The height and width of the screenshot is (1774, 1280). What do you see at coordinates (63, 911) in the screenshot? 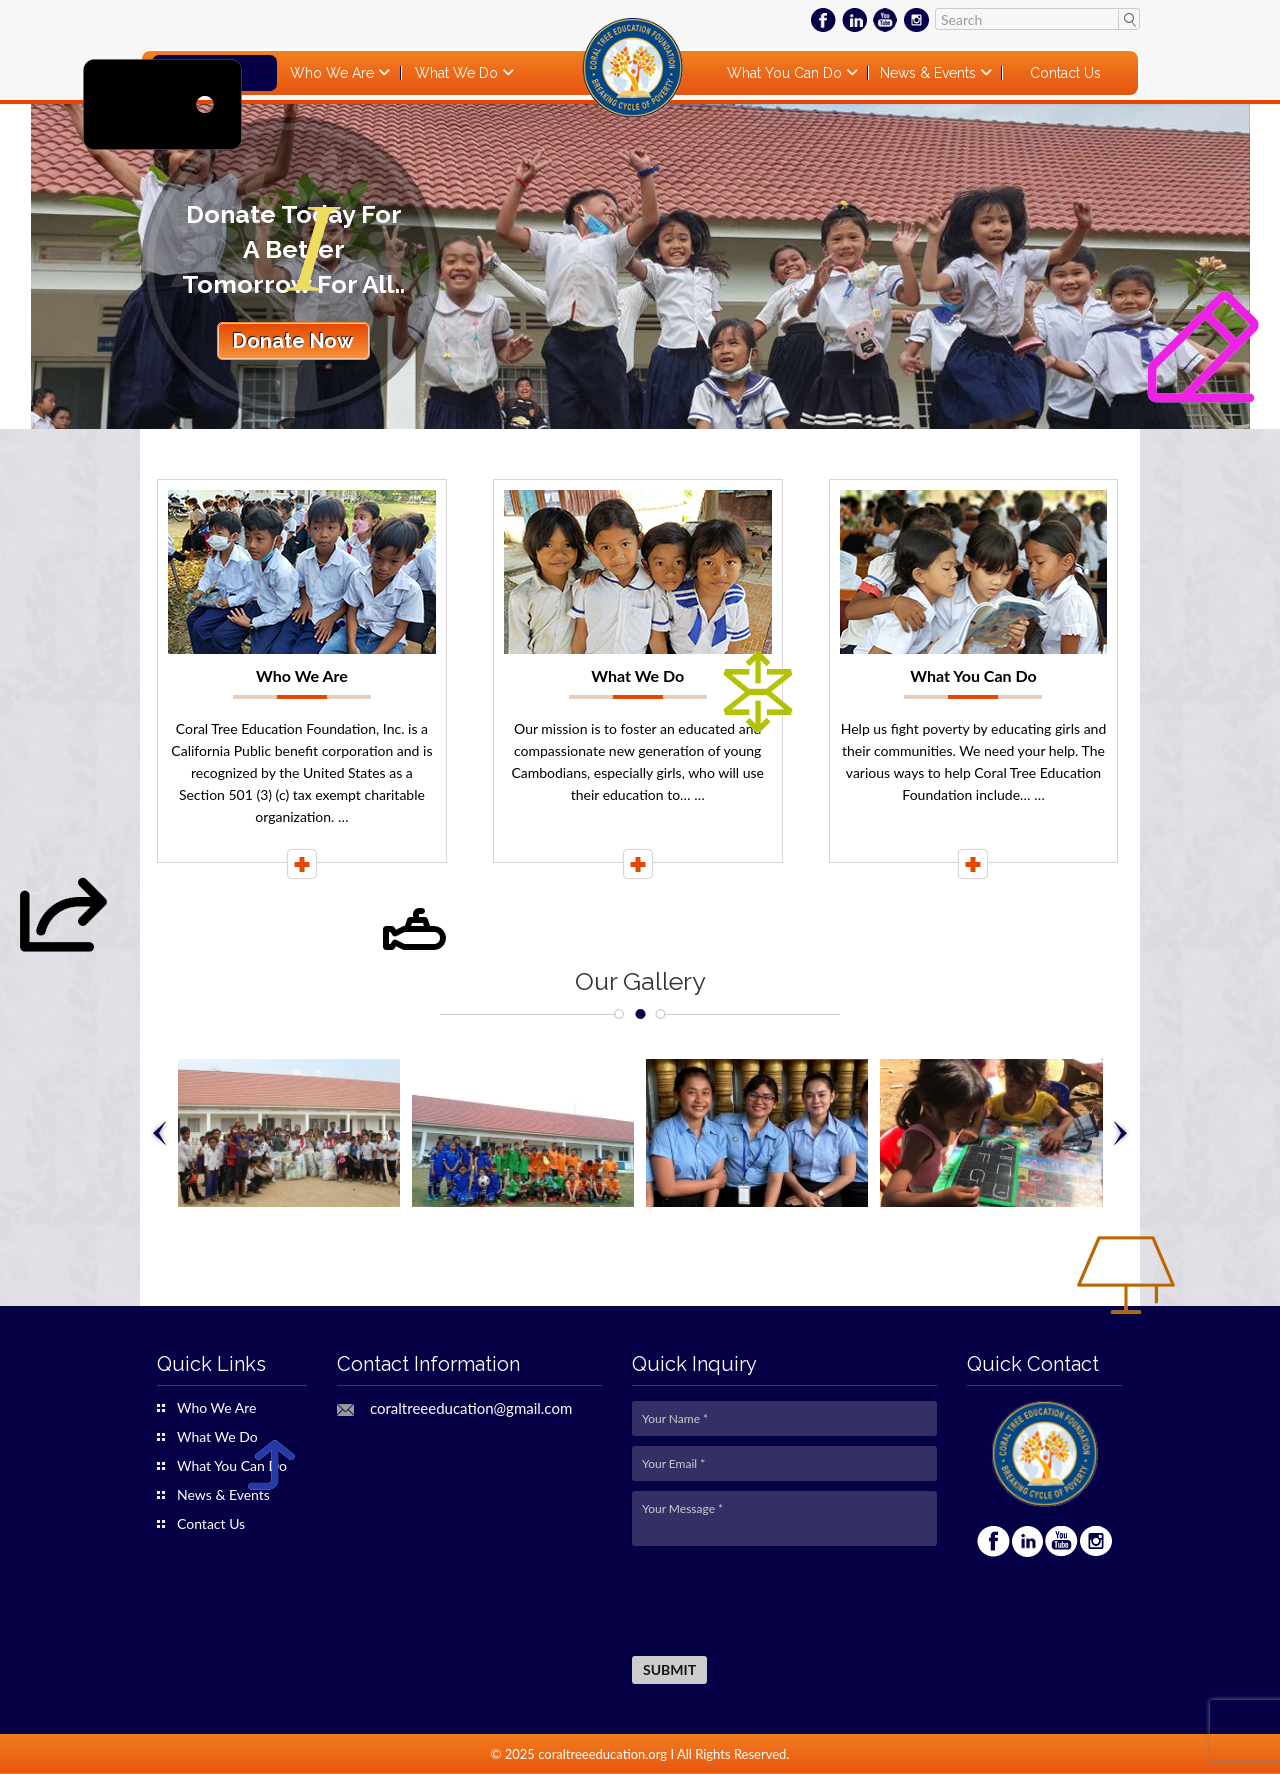
I see `share this content` at bounding box center [63, 911].